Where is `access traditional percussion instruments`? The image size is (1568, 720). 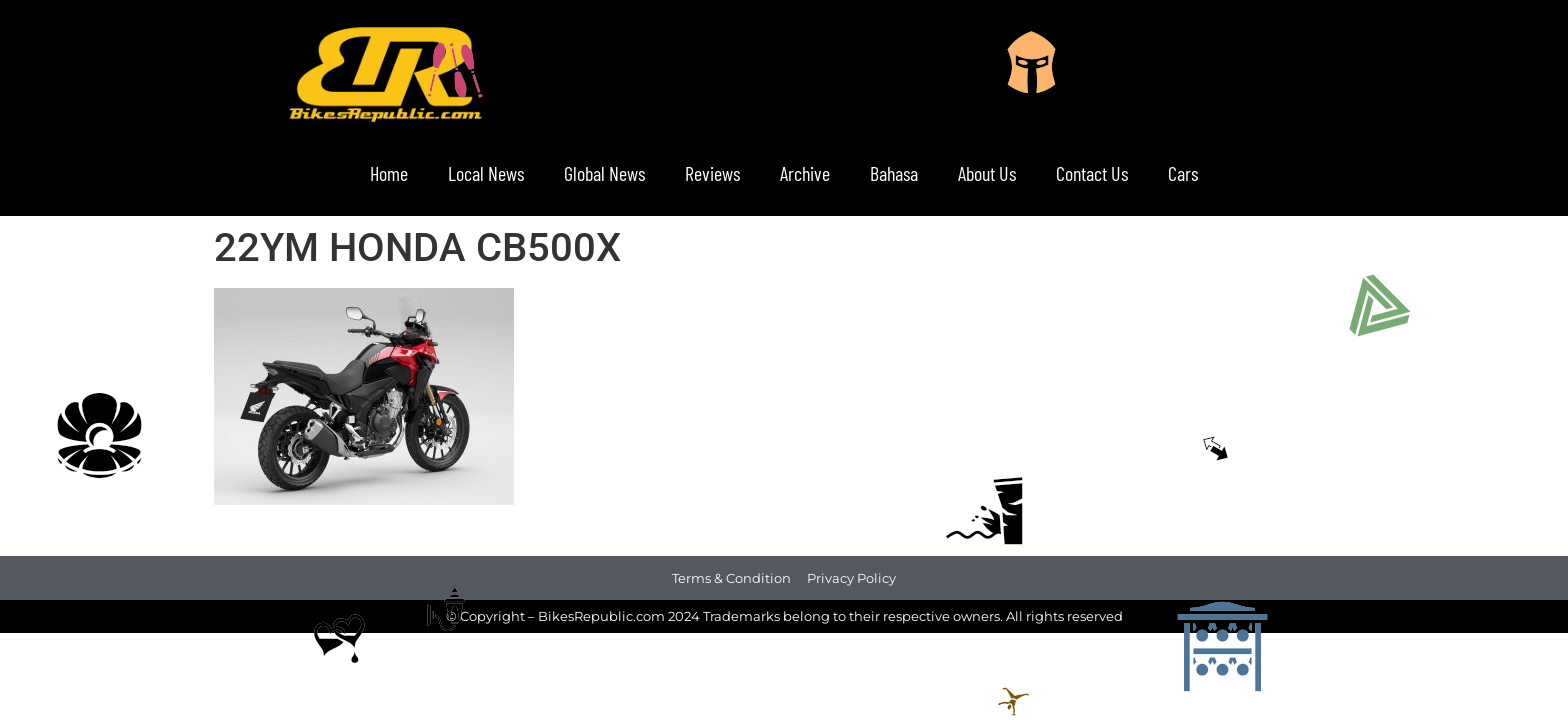
access traditional percussion instruments is located at coordinates (1222, 646).